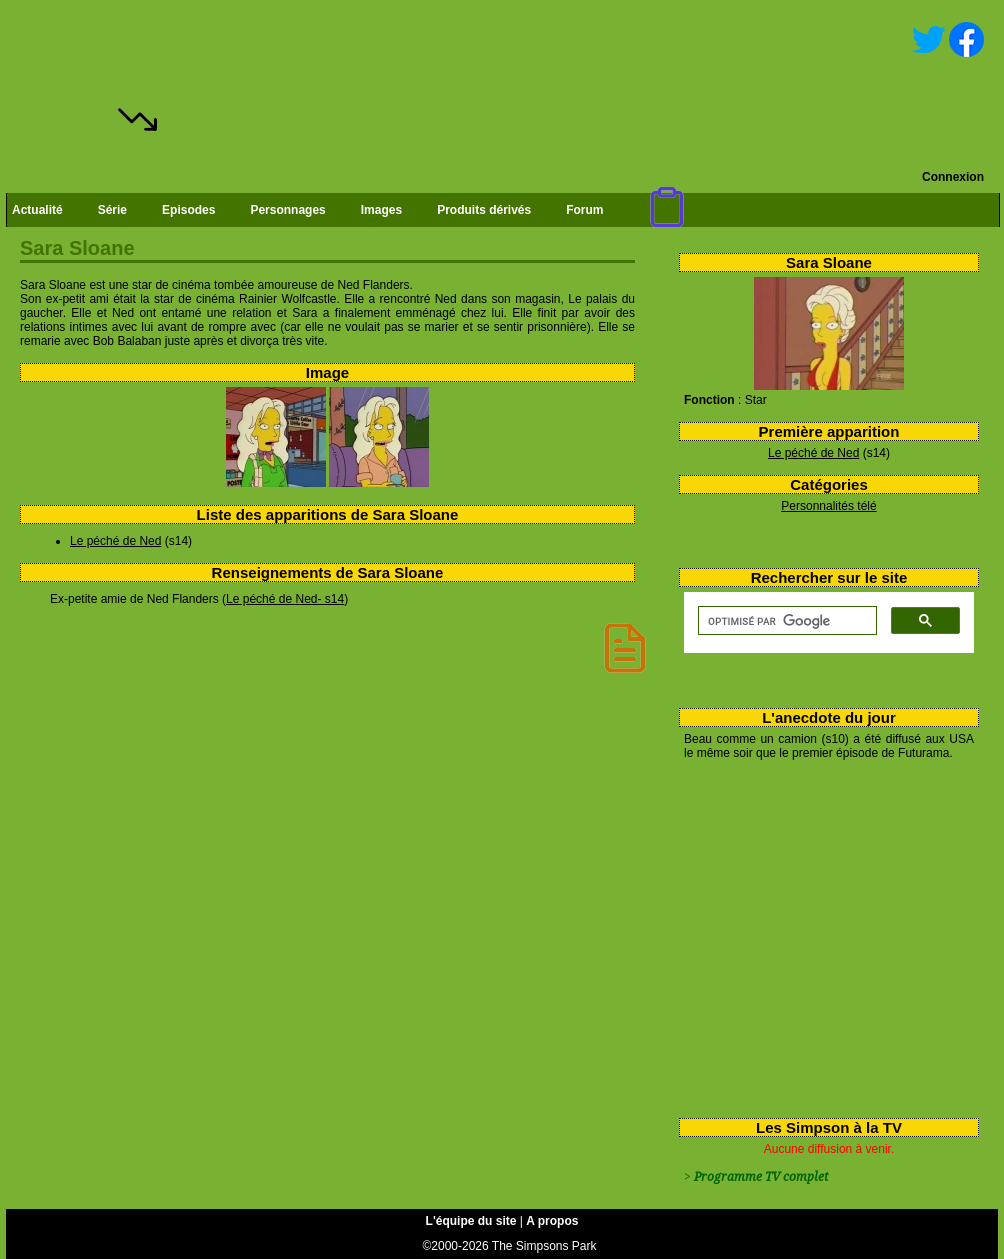 Image resolution: width=1004 pixels, height=1259 pixels. Describe the element at coordinates (667, 207) in the screenshot. I see `copy to clipboard` at that location.